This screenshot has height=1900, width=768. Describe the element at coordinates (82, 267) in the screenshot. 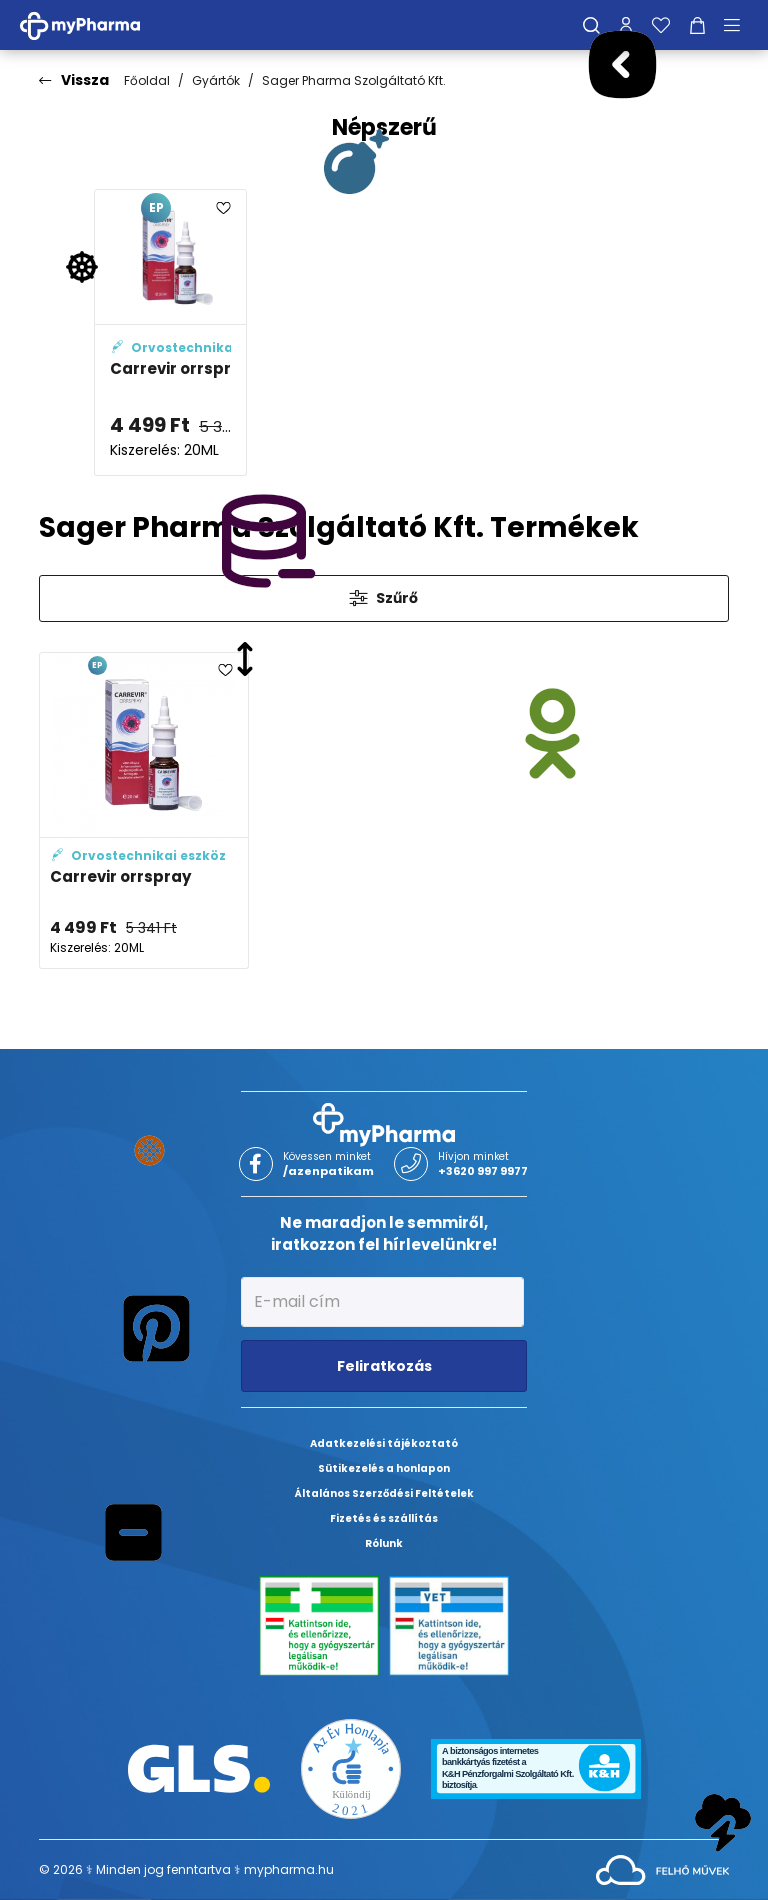

I see `navigate to buddhism or dharma-related content` at that location.